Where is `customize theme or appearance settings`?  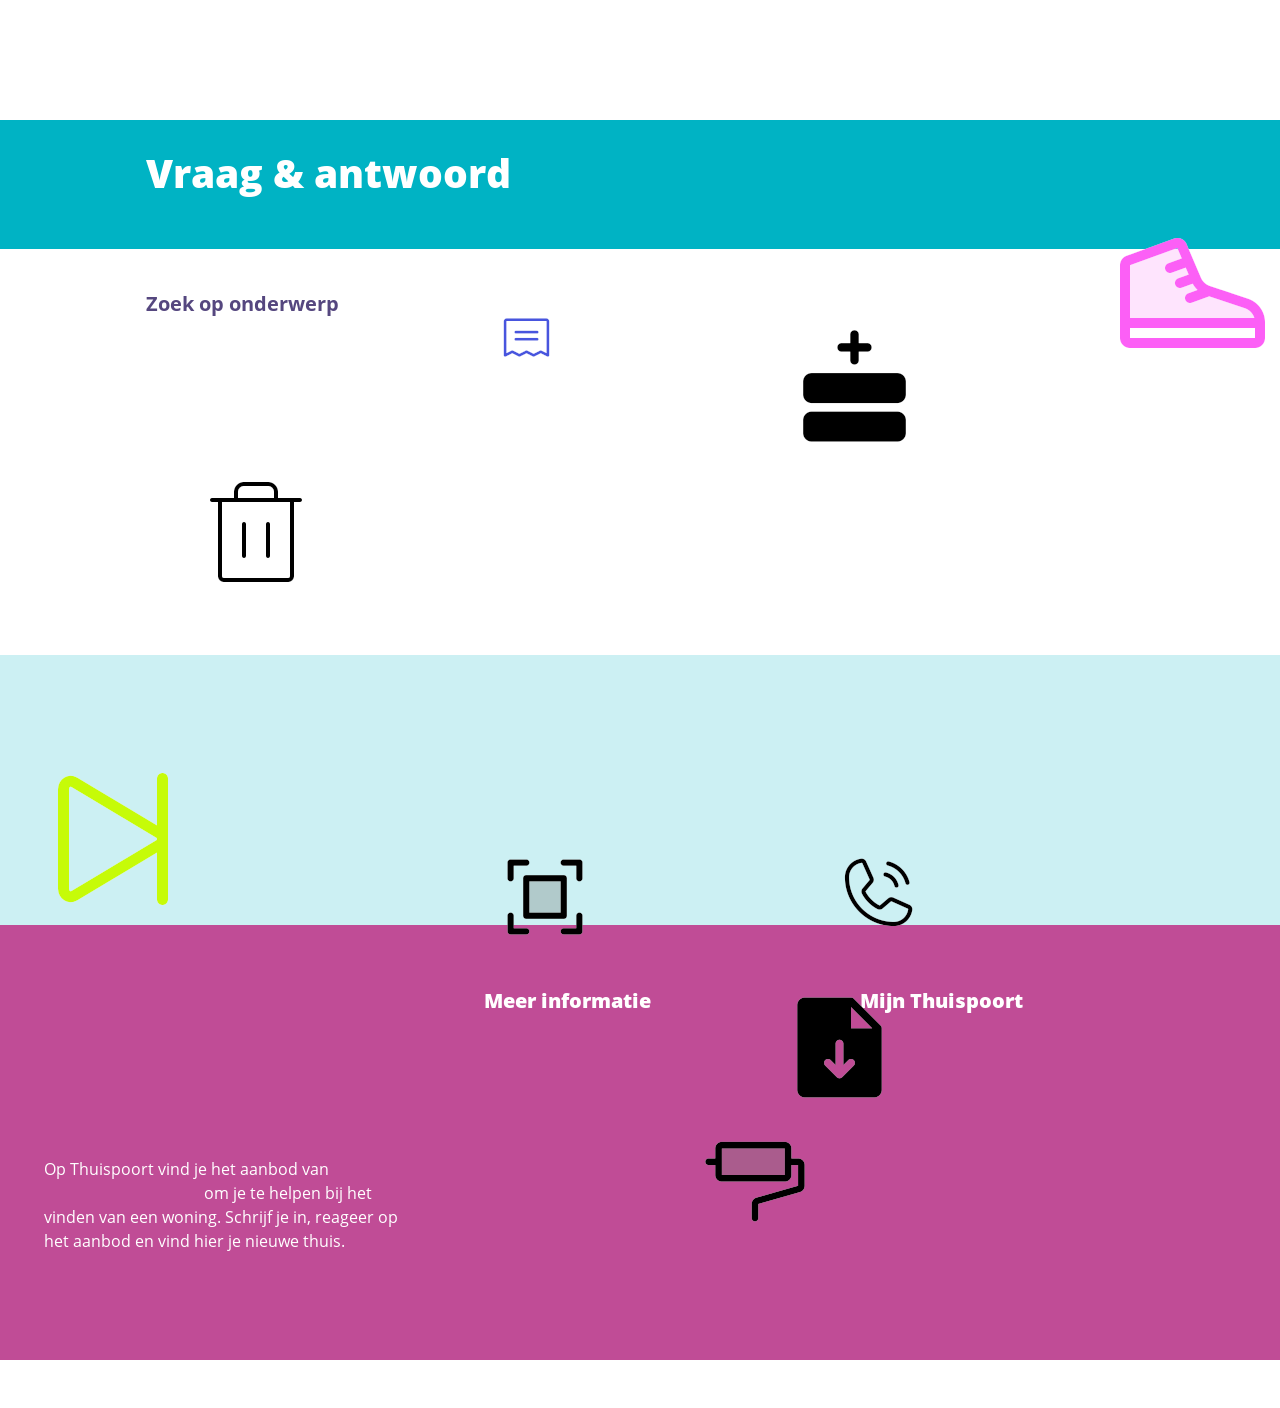
customize theme or appearance settings is located at coordinates (755, 1175).